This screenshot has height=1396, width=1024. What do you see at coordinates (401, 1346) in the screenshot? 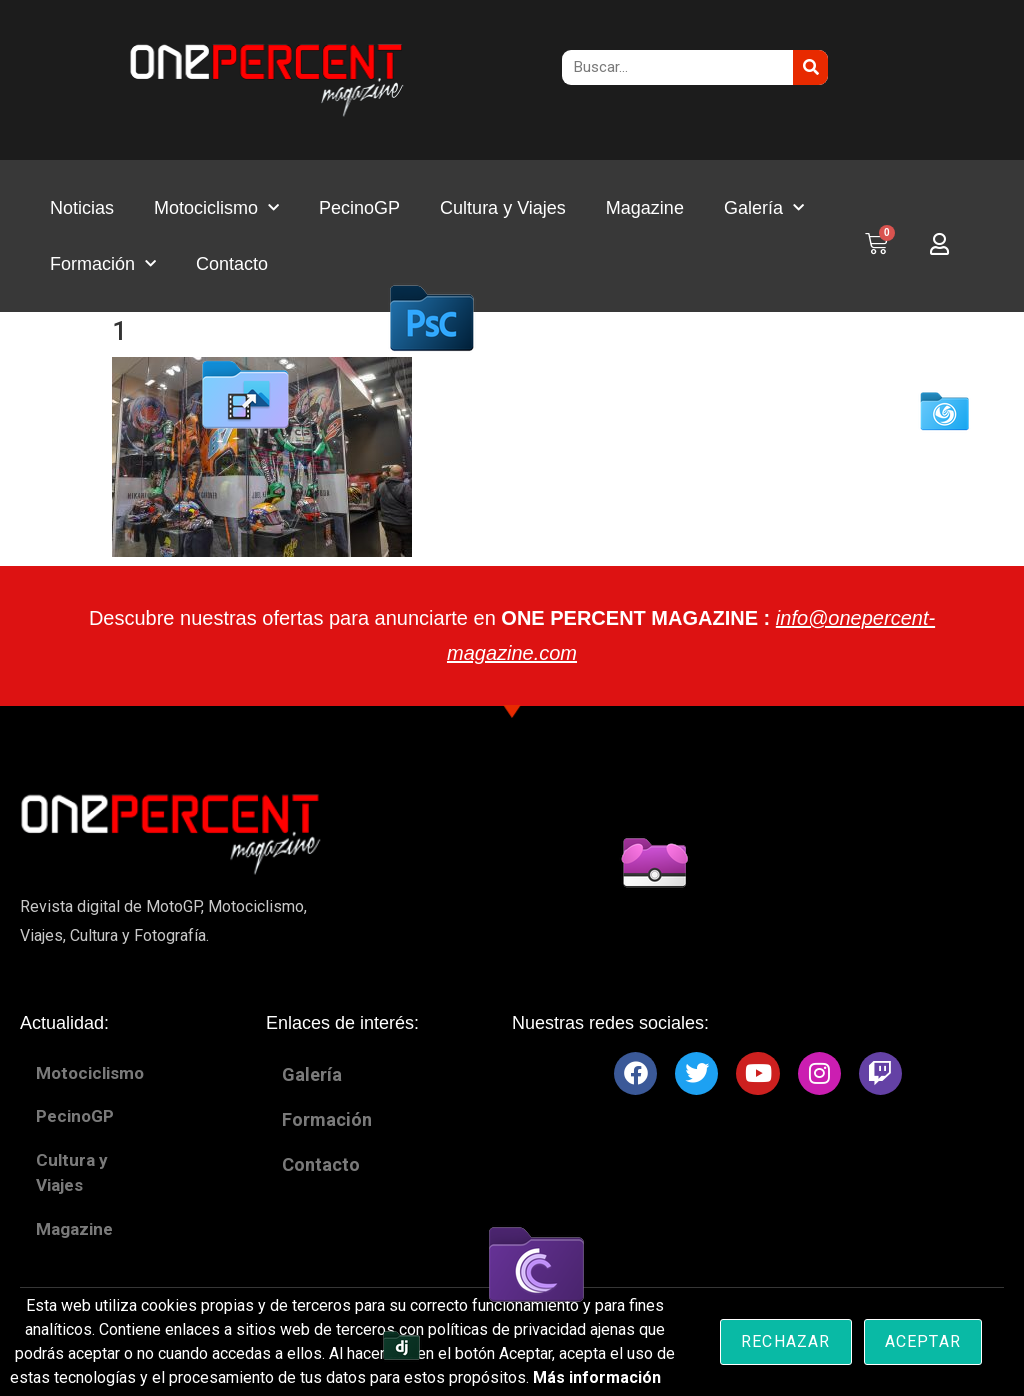
I see `folder containing django project files` at bounding box center [401, 1346].